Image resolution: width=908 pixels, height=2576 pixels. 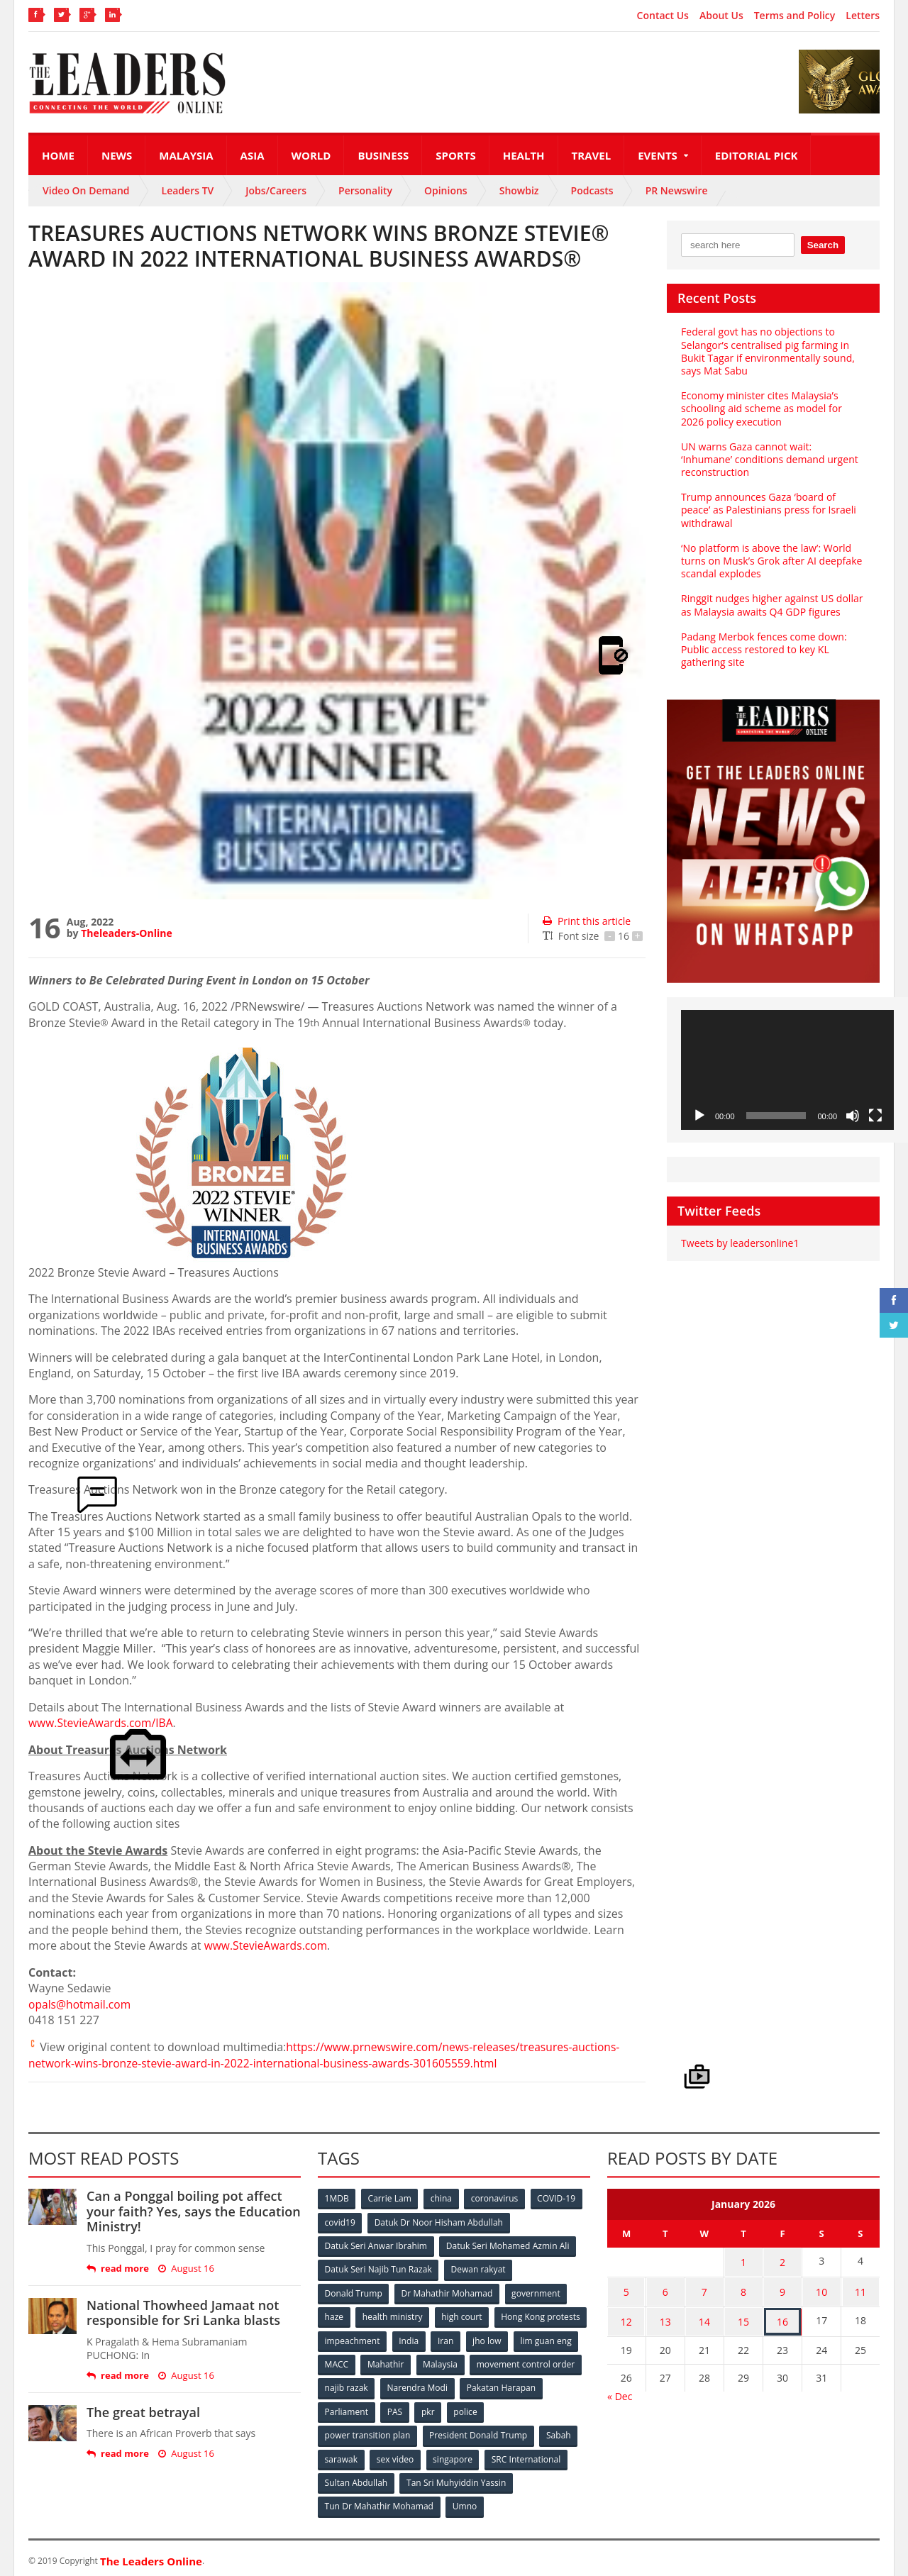 What do you see at coordinates (97, 1492) in the screenshot?
I see `open chat or messaging` at bounding box center [97, 1492].